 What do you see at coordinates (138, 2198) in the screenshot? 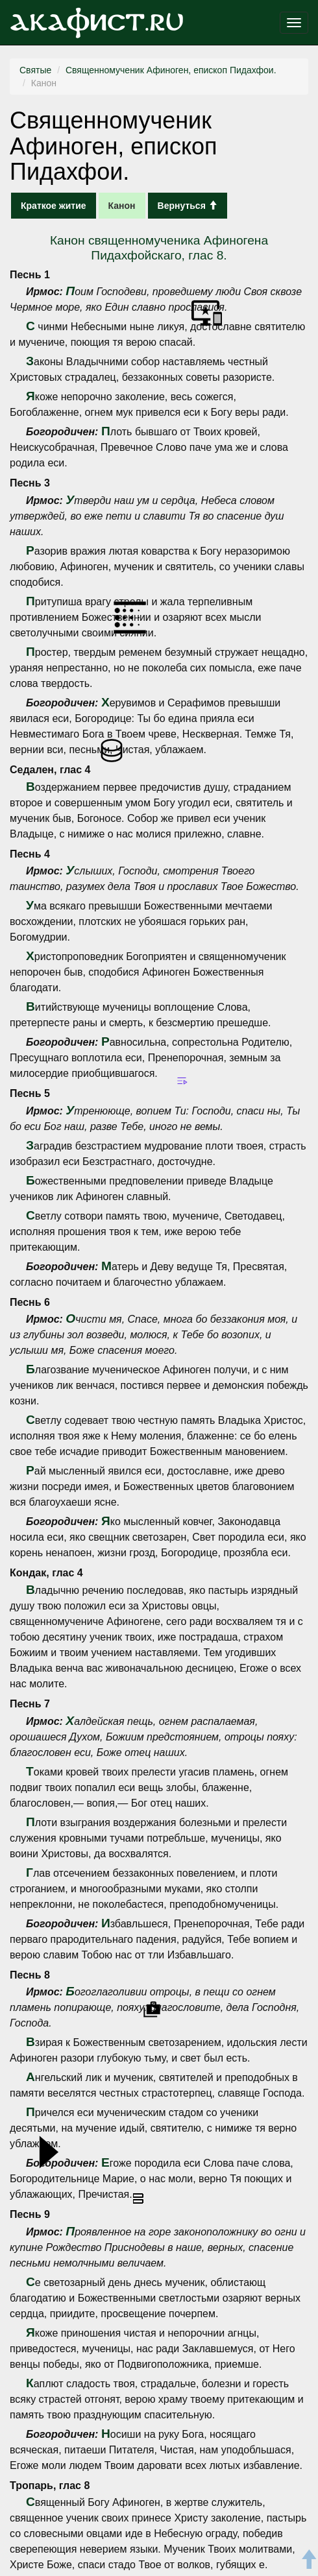
I see `view agenda or schedule items` at bounding box center [138, 2198].